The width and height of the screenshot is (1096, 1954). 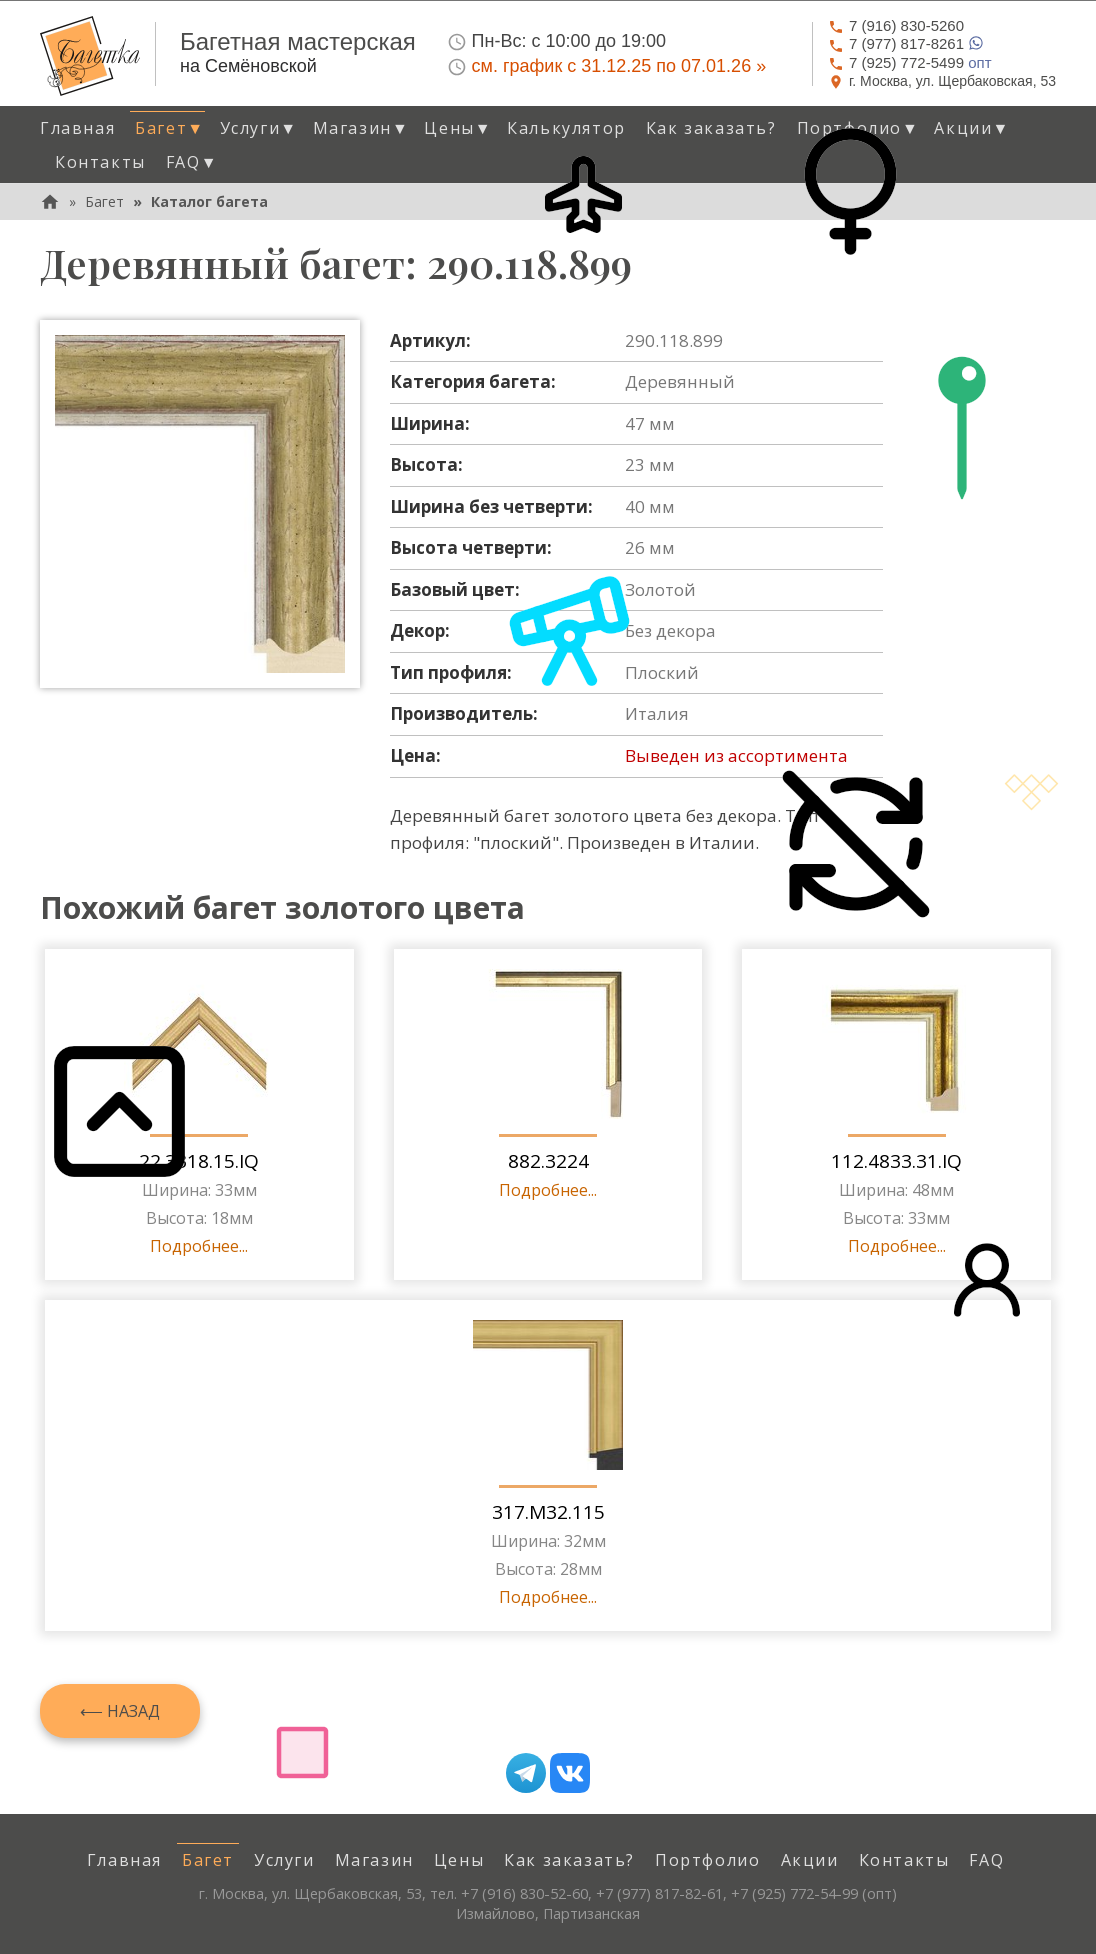 What do you see at coordinates (583, 194) in the screenshot?
I see `enable airplane mode` at bounding box center [583, 194].